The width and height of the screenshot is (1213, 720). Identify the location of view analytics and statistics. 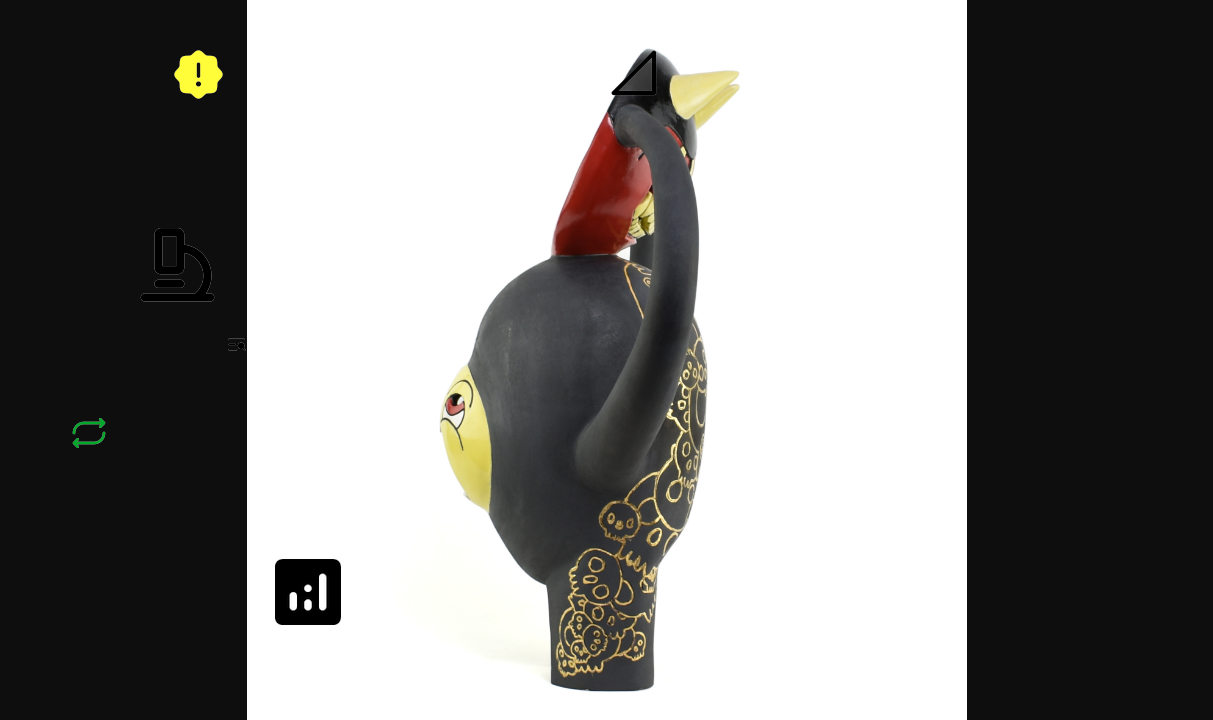
(308, 592).